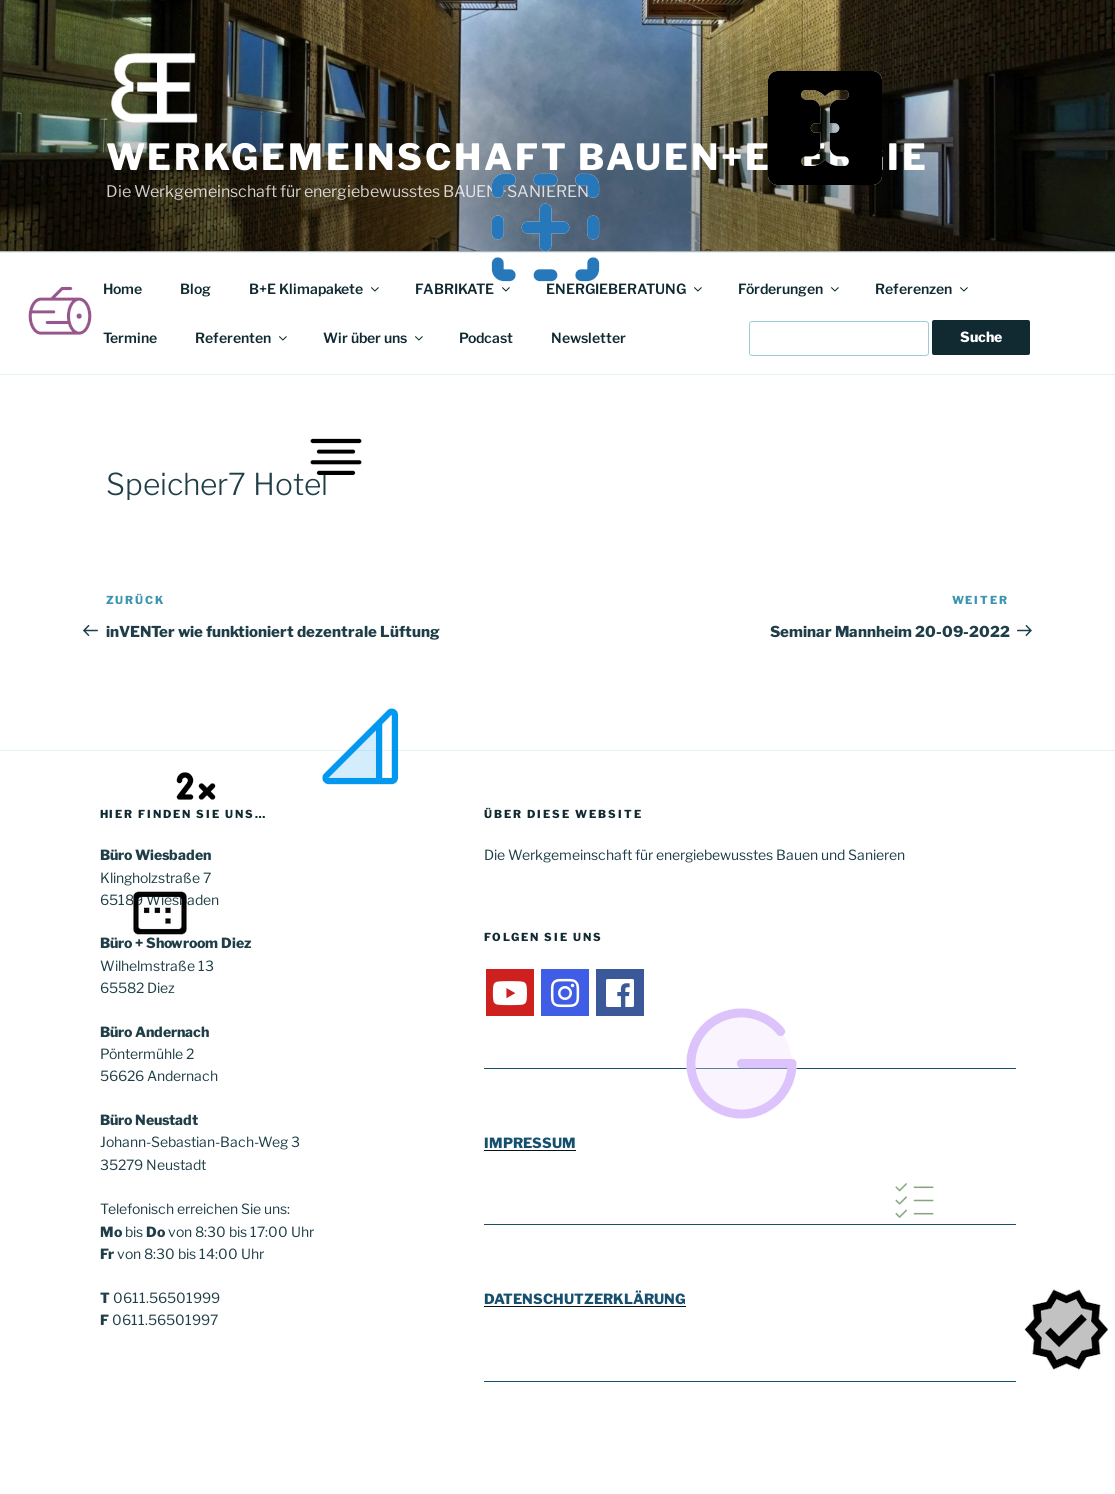 Image resolution: width=1115 pixels, height=1494 pixels. What do you see at coordinates (336, 458) in the screenshot?
I see `center align text` at bounding box center [336, 458].